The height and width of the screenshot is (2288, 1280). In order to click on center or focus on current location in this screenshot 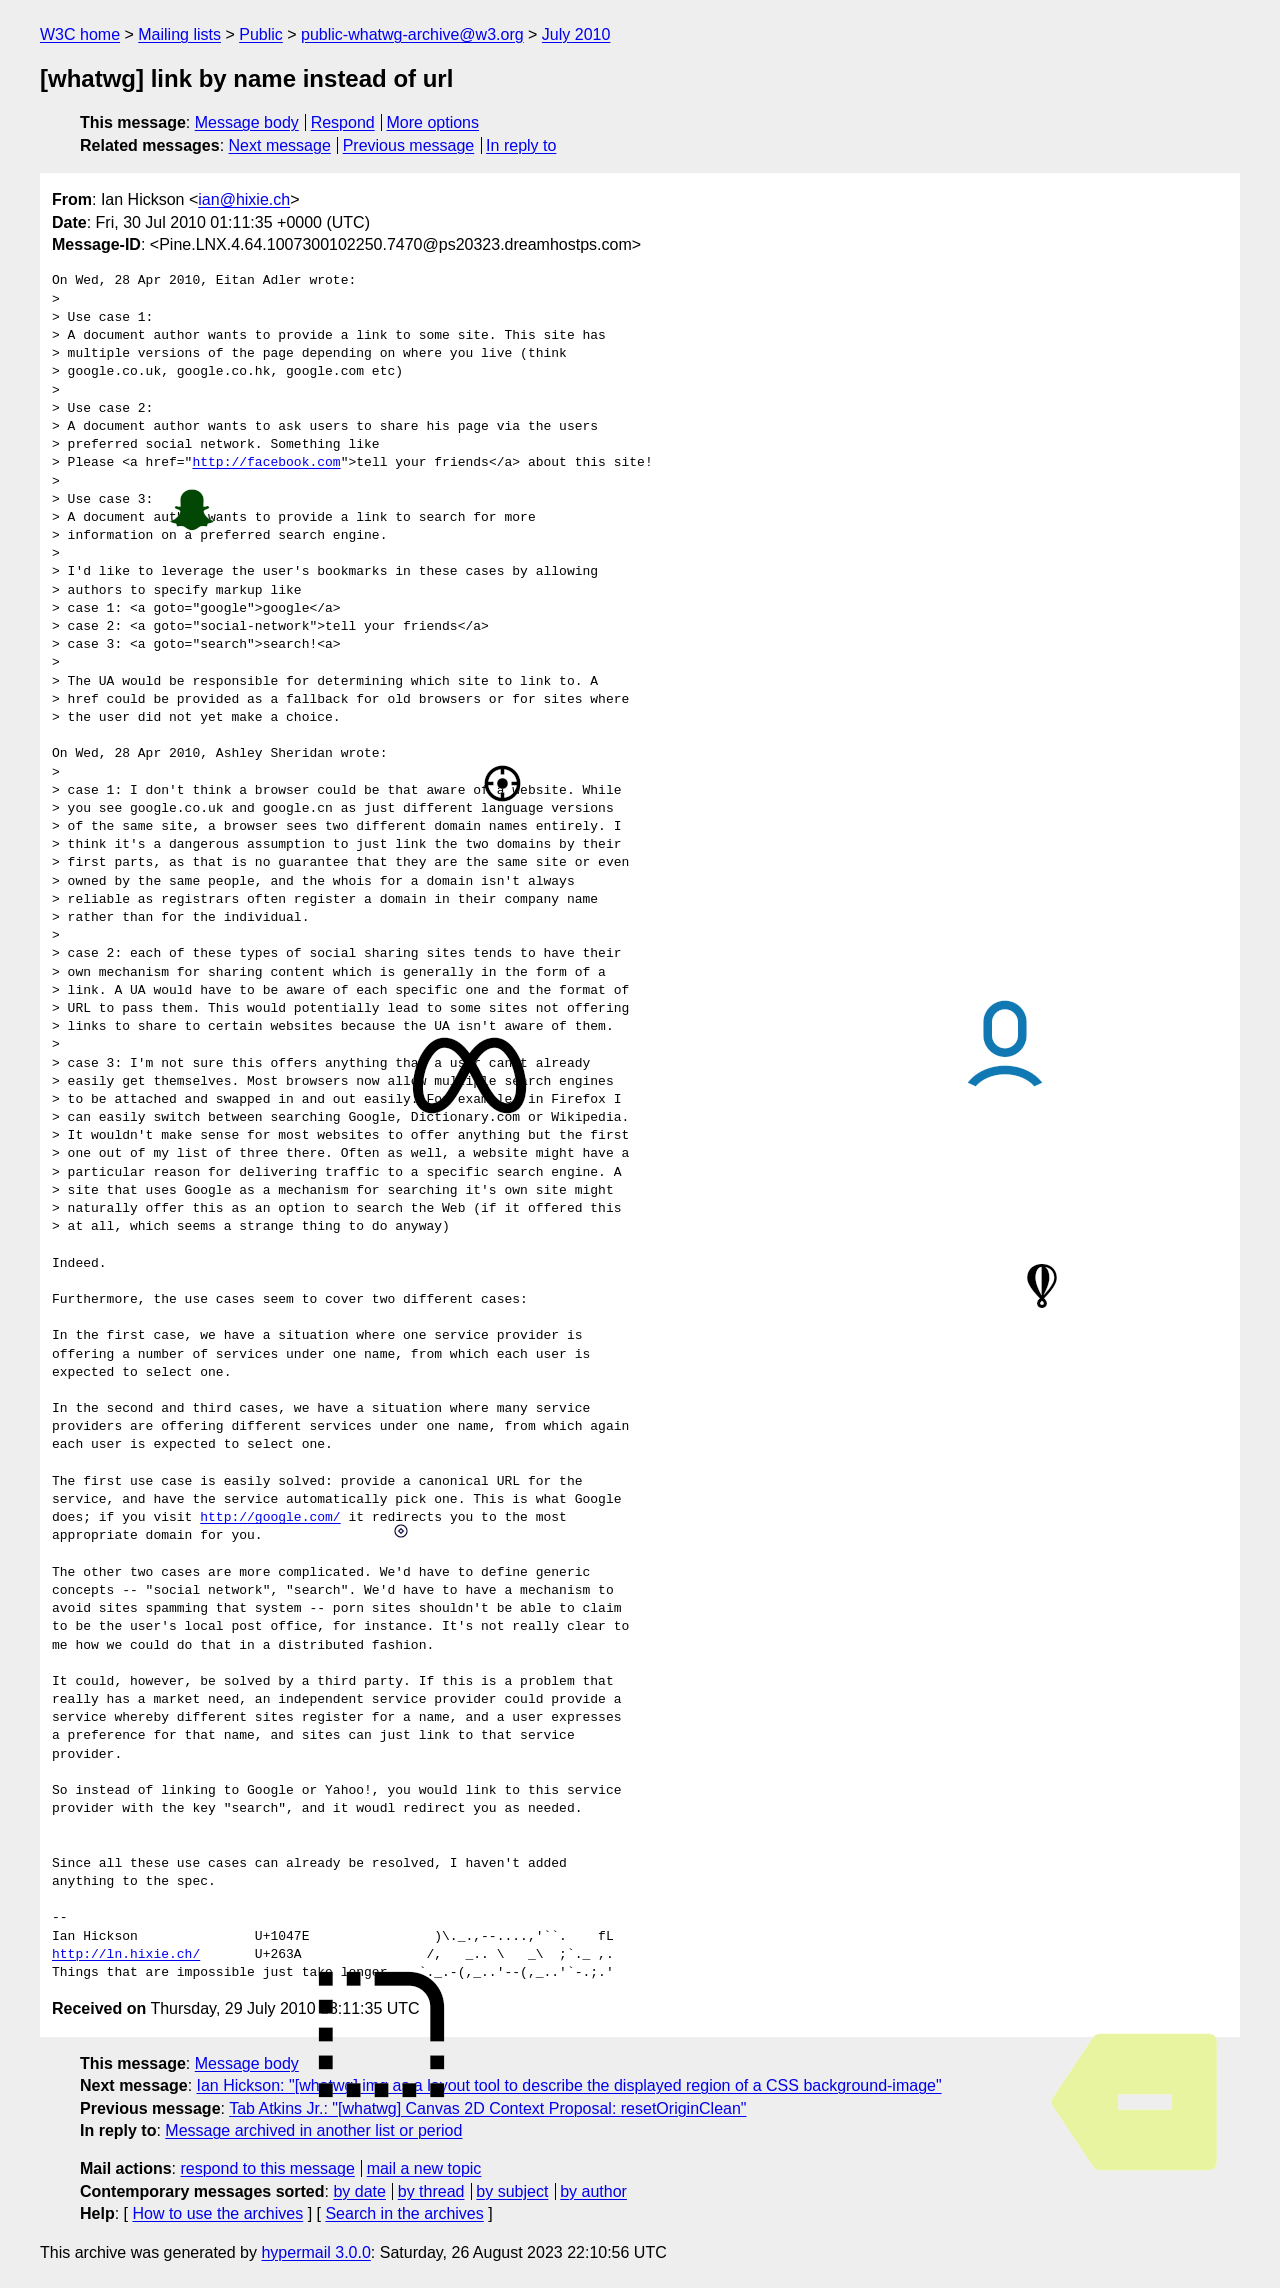, I will do `click(502, 783)`.